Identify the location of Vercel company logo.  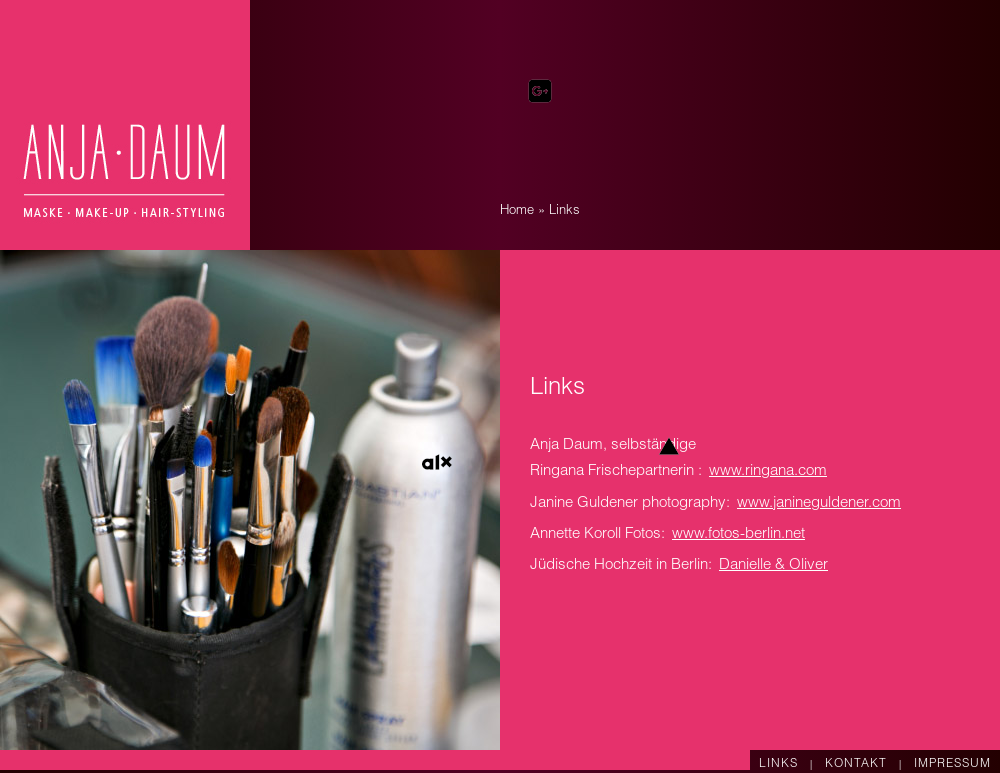
(669, 446).